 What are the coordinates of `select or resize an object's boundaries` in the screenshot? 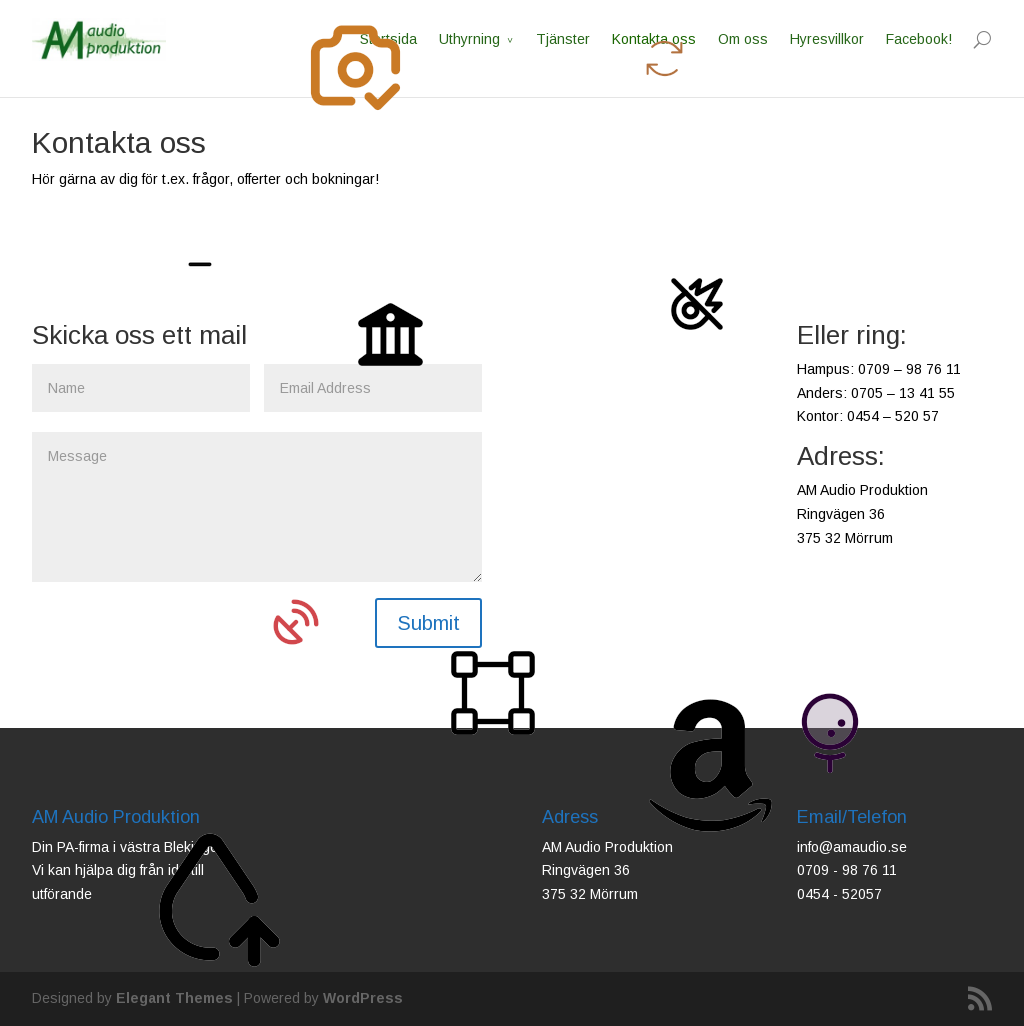 It's located at (493, 693).